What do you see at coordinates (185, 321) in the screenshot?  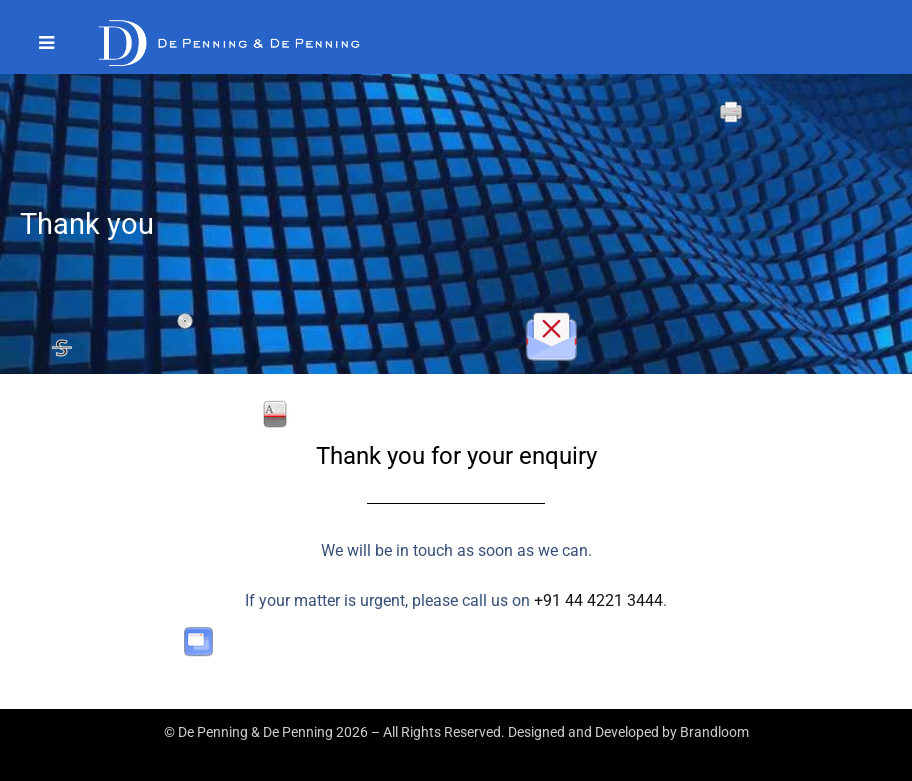 I see `indicates an audio CD is inserted in the drive` at bounding box center [185, 321].